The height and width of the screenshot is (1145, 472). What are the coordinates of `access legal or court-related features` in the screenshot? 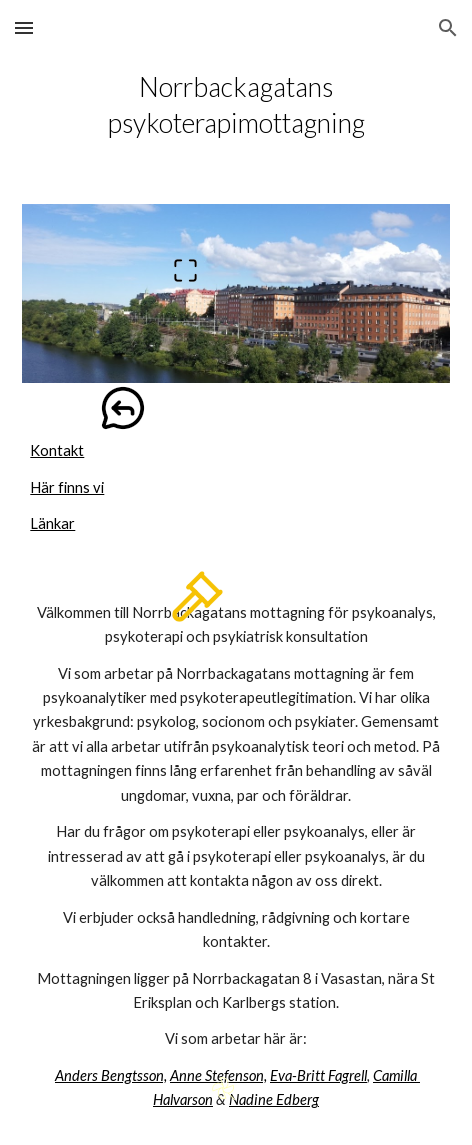 It's located at (197, 596).